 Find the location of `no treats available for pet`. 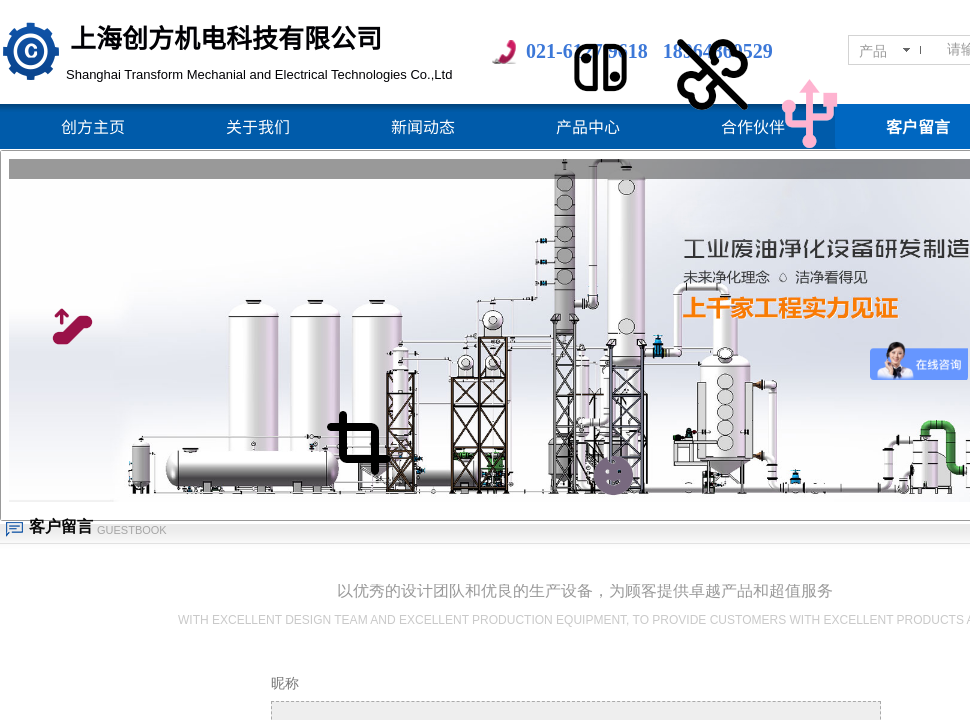

no treats available for pet is located at coordinates (712, 74).